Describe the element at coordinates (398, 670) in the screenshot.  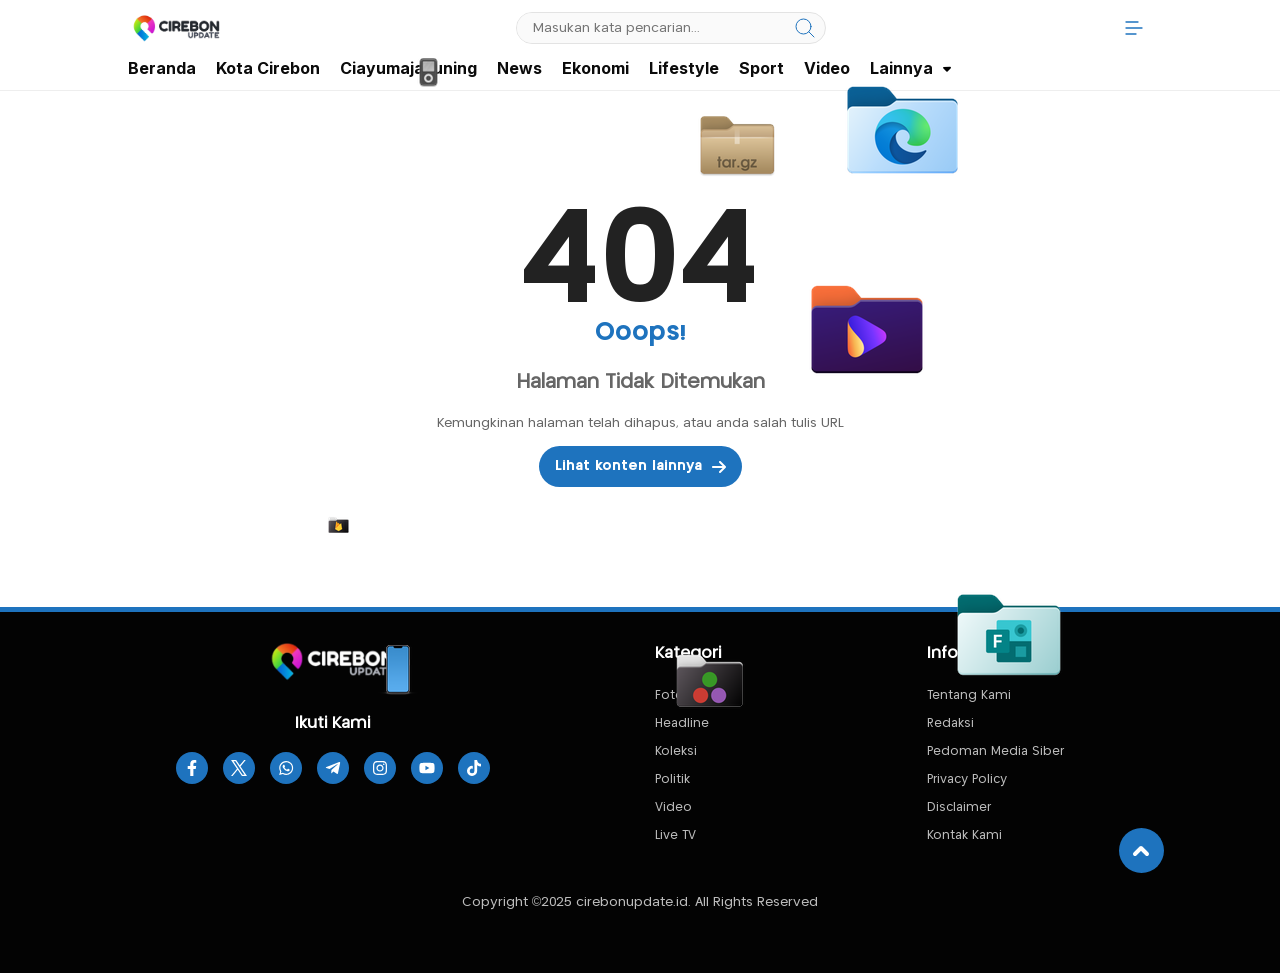
I see `indicates a connected iPhone device` at that location.